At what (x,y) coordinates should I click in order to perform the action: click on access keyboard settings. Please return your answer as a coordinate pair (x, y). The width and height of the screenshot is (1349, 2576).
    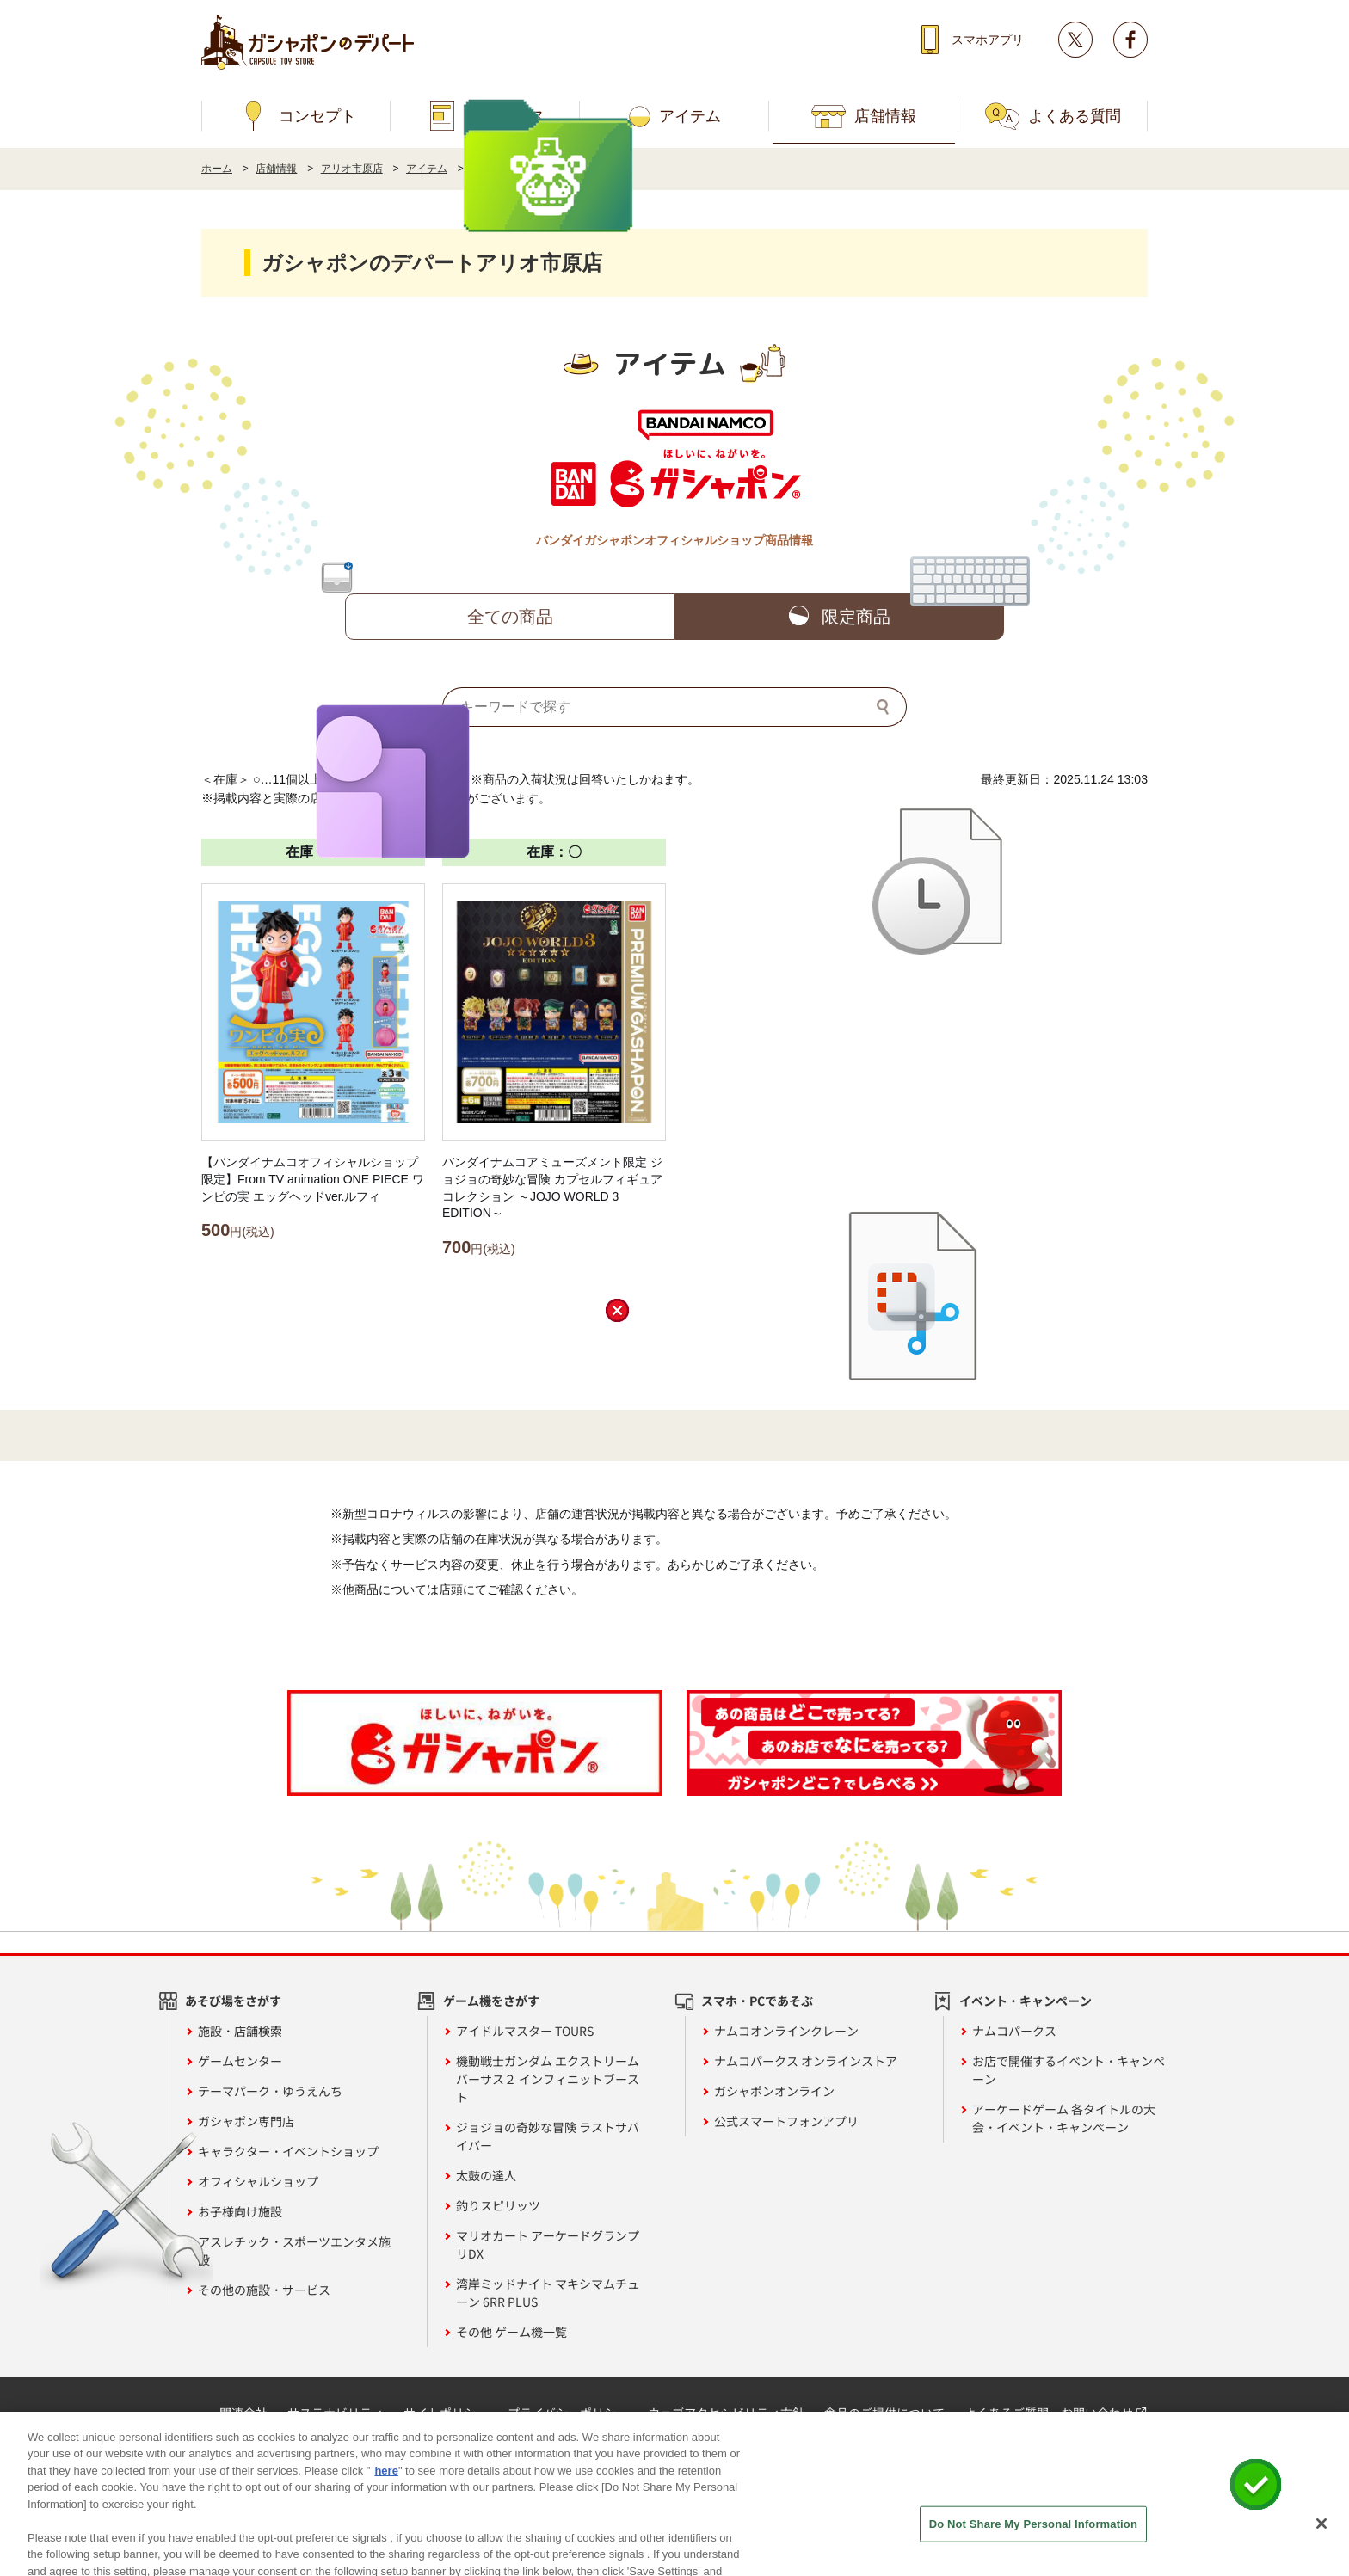
    Looking at the image, I should click on (970, 581).